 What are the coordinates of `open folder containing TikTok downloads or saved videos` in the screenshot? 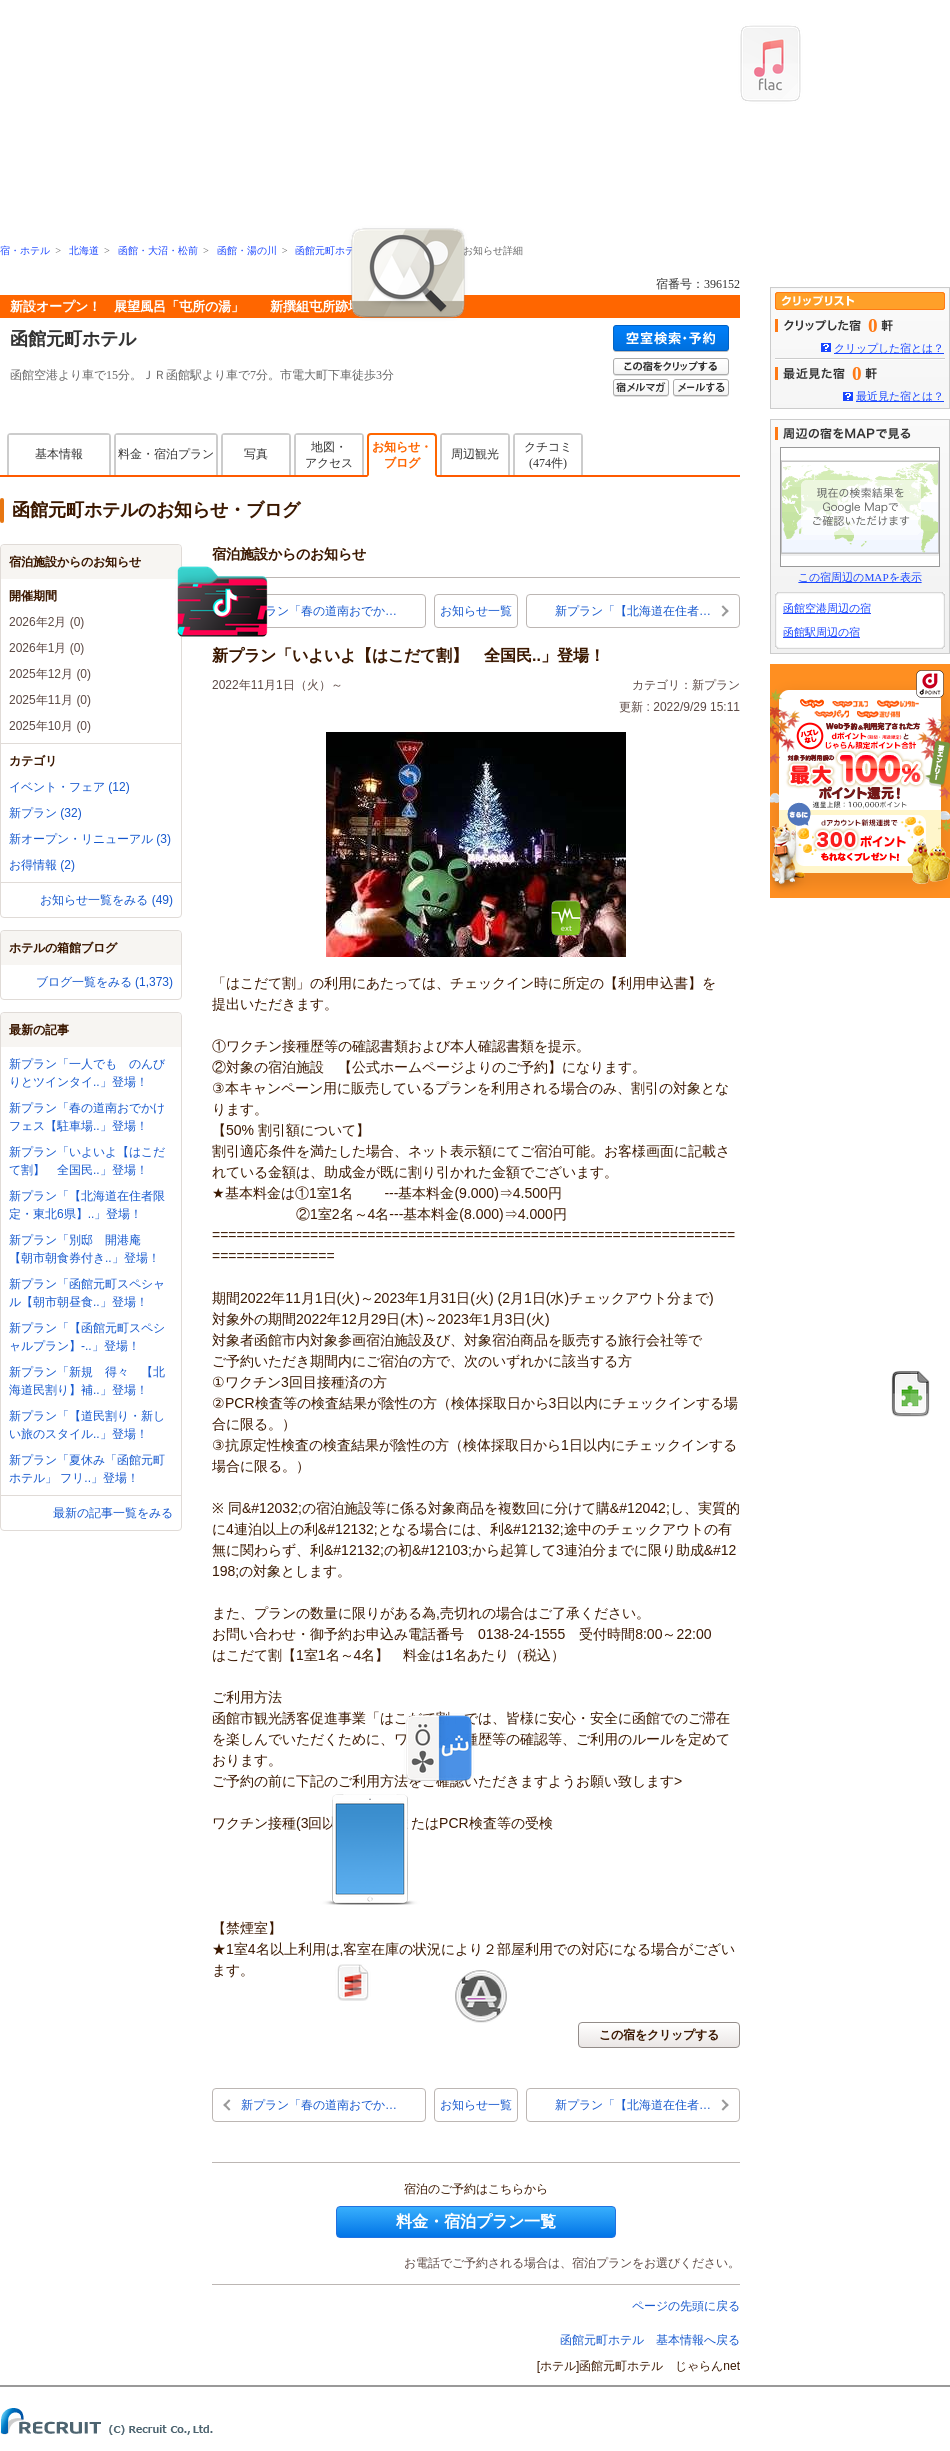 It's located at (222, 604).